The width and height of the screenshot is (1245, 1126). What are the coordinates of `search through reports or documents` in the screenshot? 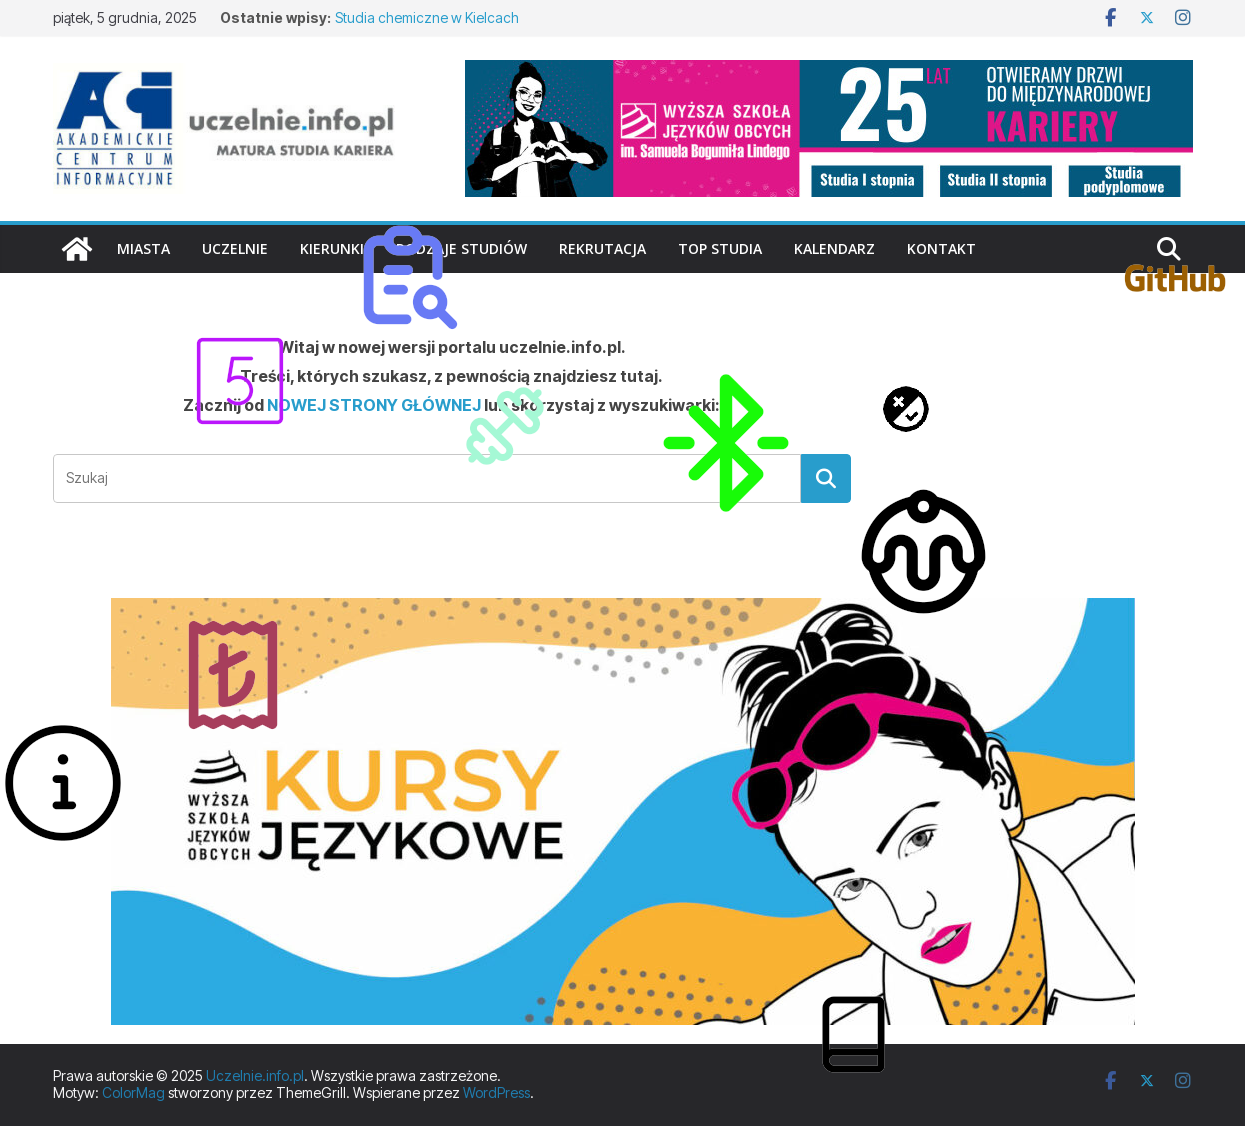 It's located at (408, 275).